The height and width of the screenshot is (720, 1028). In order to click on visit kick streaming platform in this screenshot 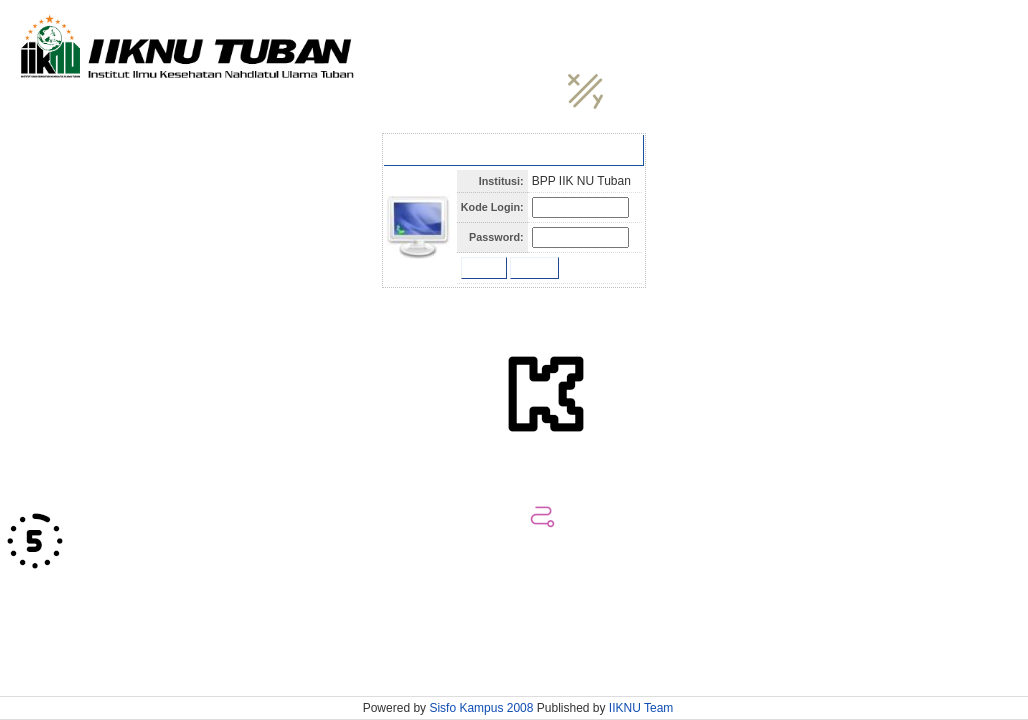, I will do `click(546, 394)`.